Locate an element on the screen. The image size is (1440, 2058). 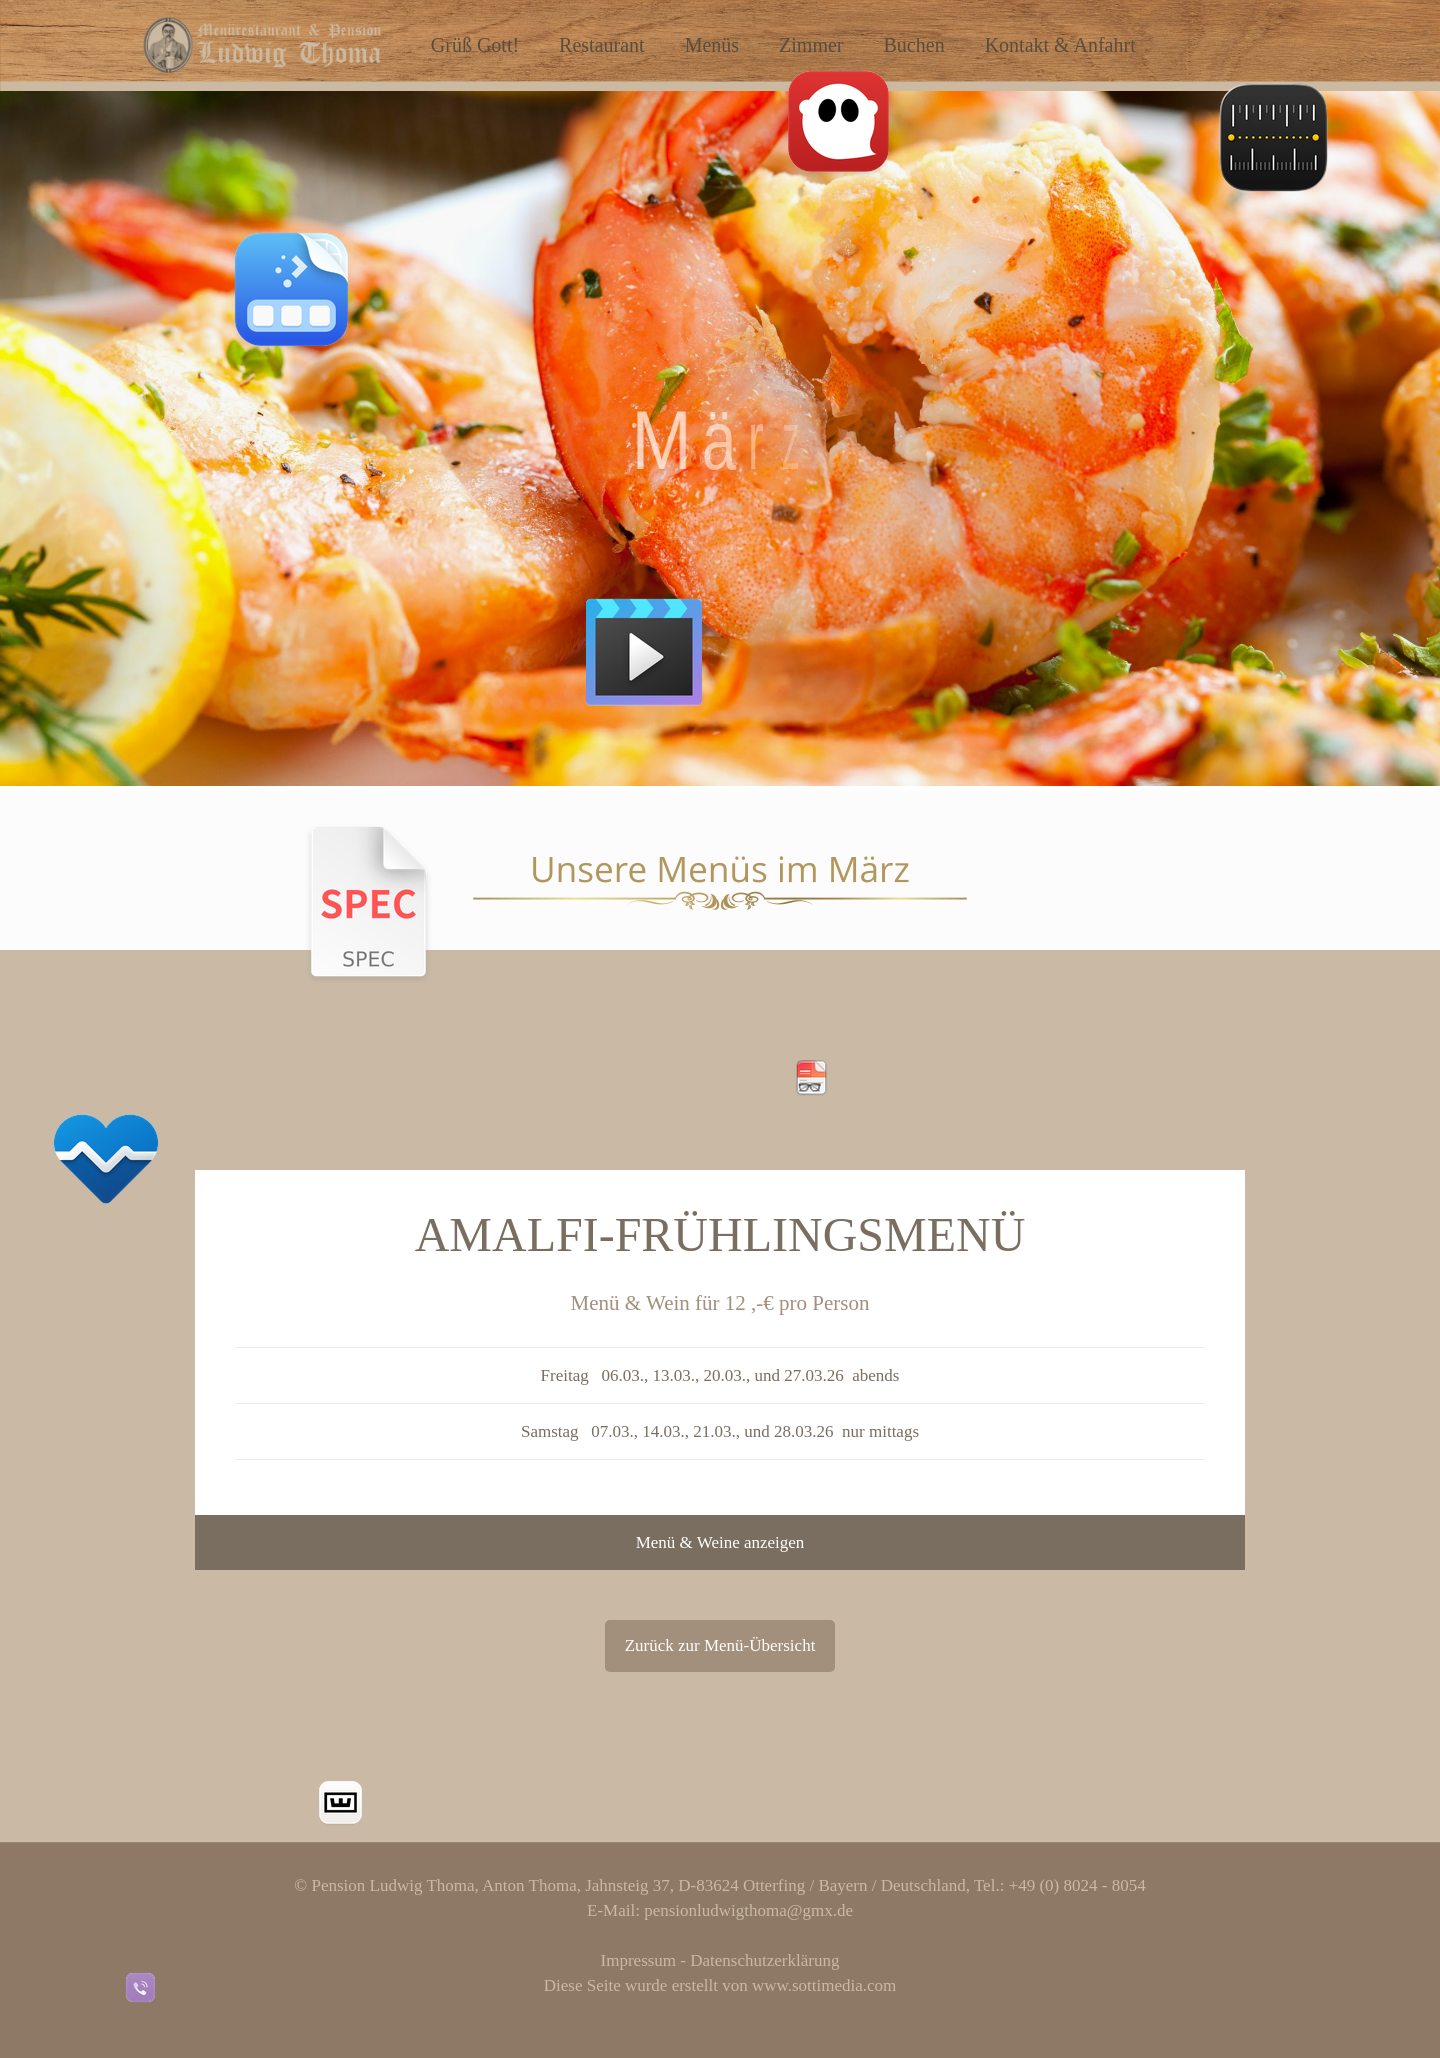
open ghostwriter app is located at coordinates (838, 121).